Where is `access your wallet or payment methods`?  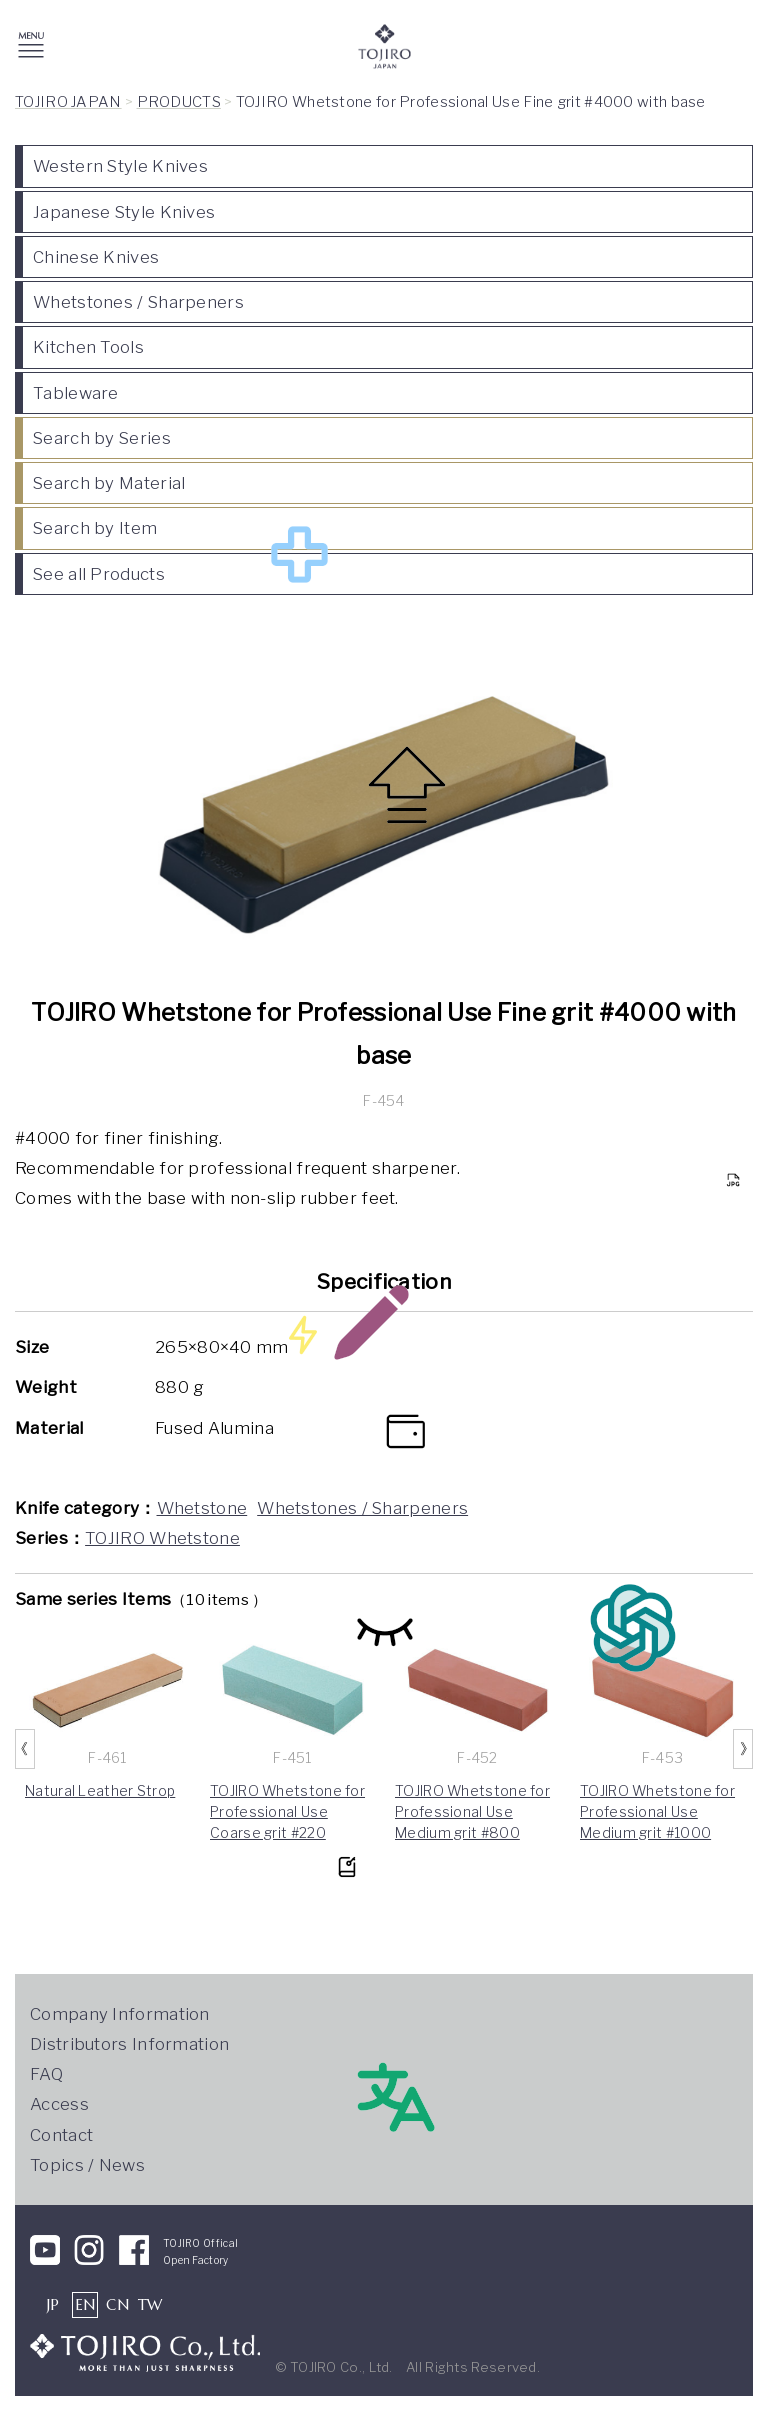
access your wallet or payment methods is located at coordinates (405, 1433).